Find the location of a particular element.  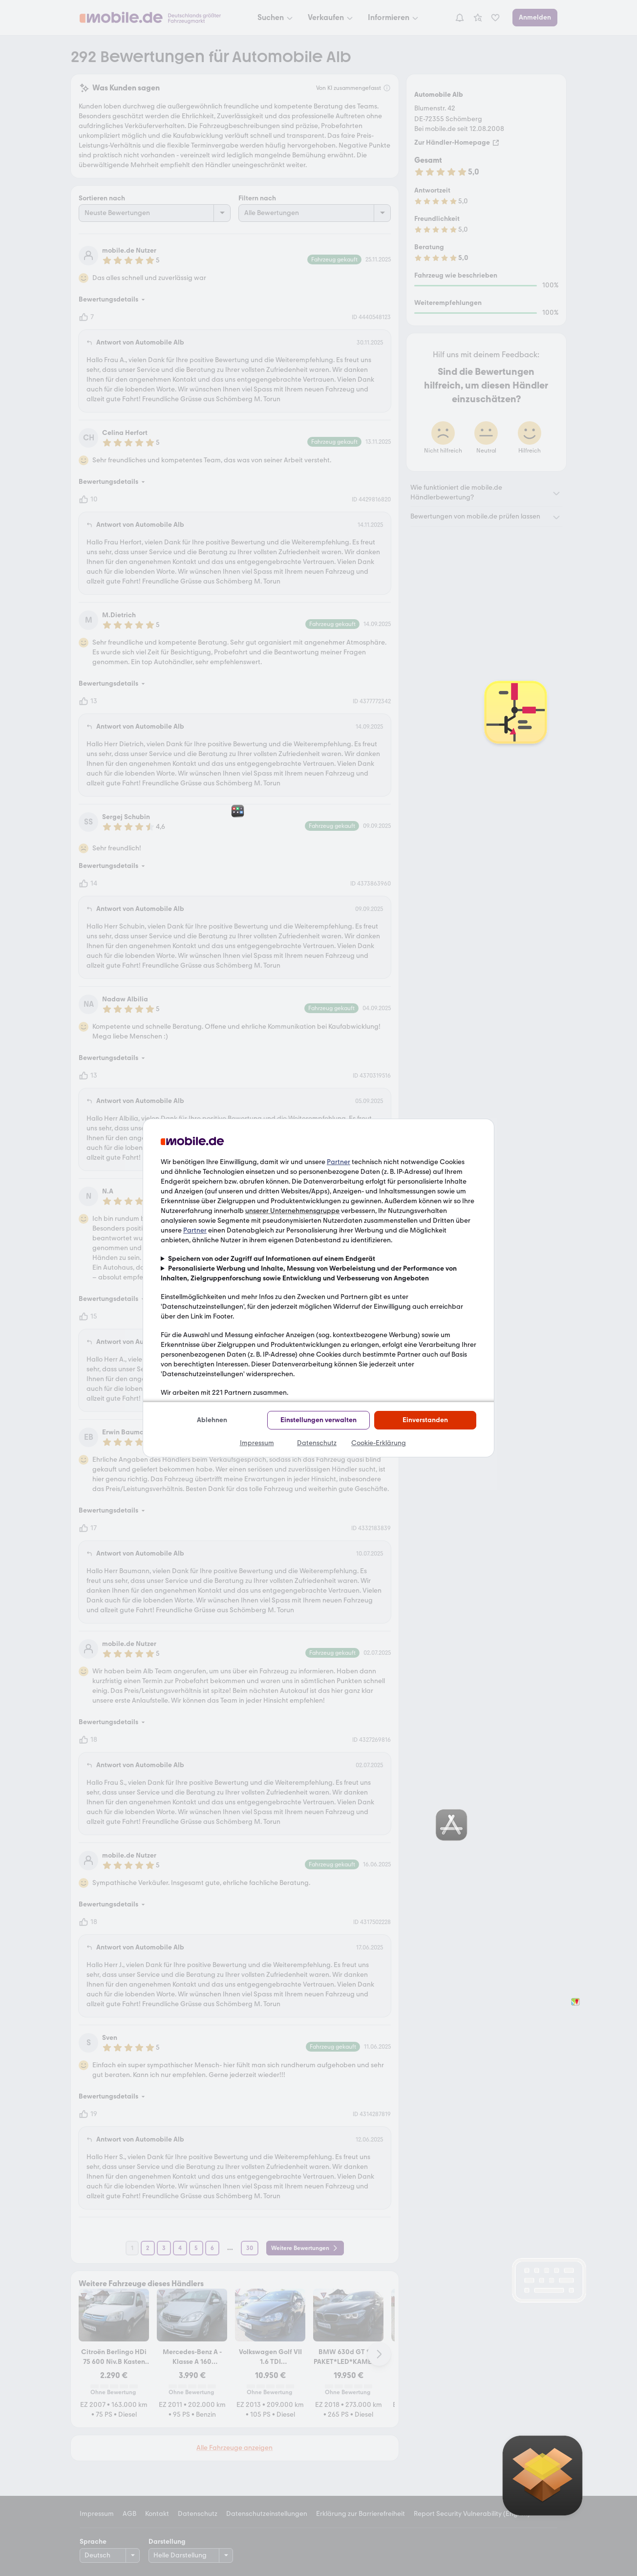

virtual keyboard is disabled is located at coordinates (549, 2280).